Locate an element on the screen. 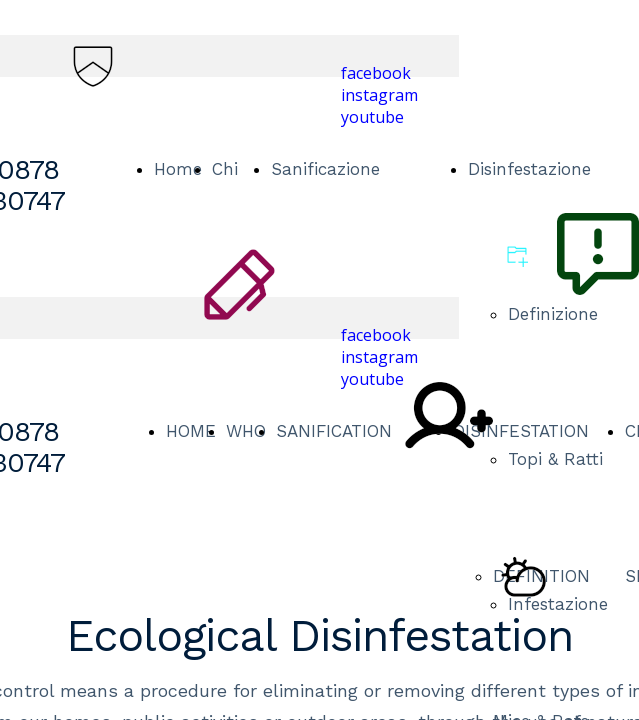 This screenshot has height=720, width=639. report an issue or problem is located at coordinates (598, 254).